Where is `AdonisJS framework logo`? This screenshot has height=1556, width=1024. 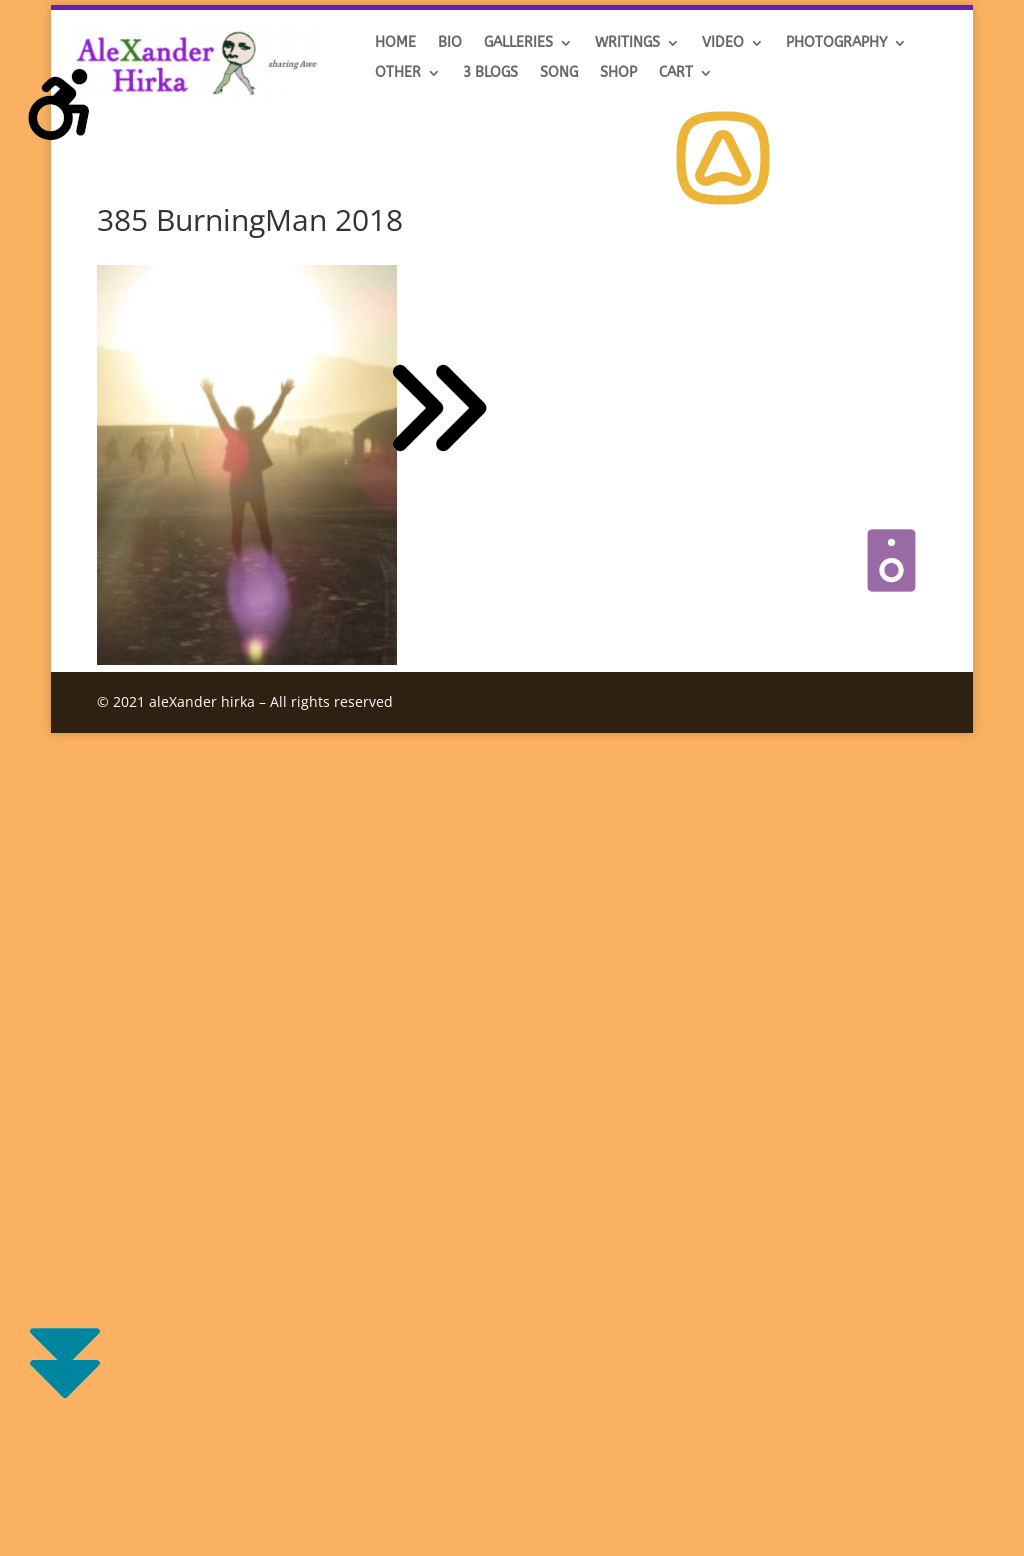
AdonisJS framework logo is located at coordinates (723, 158).